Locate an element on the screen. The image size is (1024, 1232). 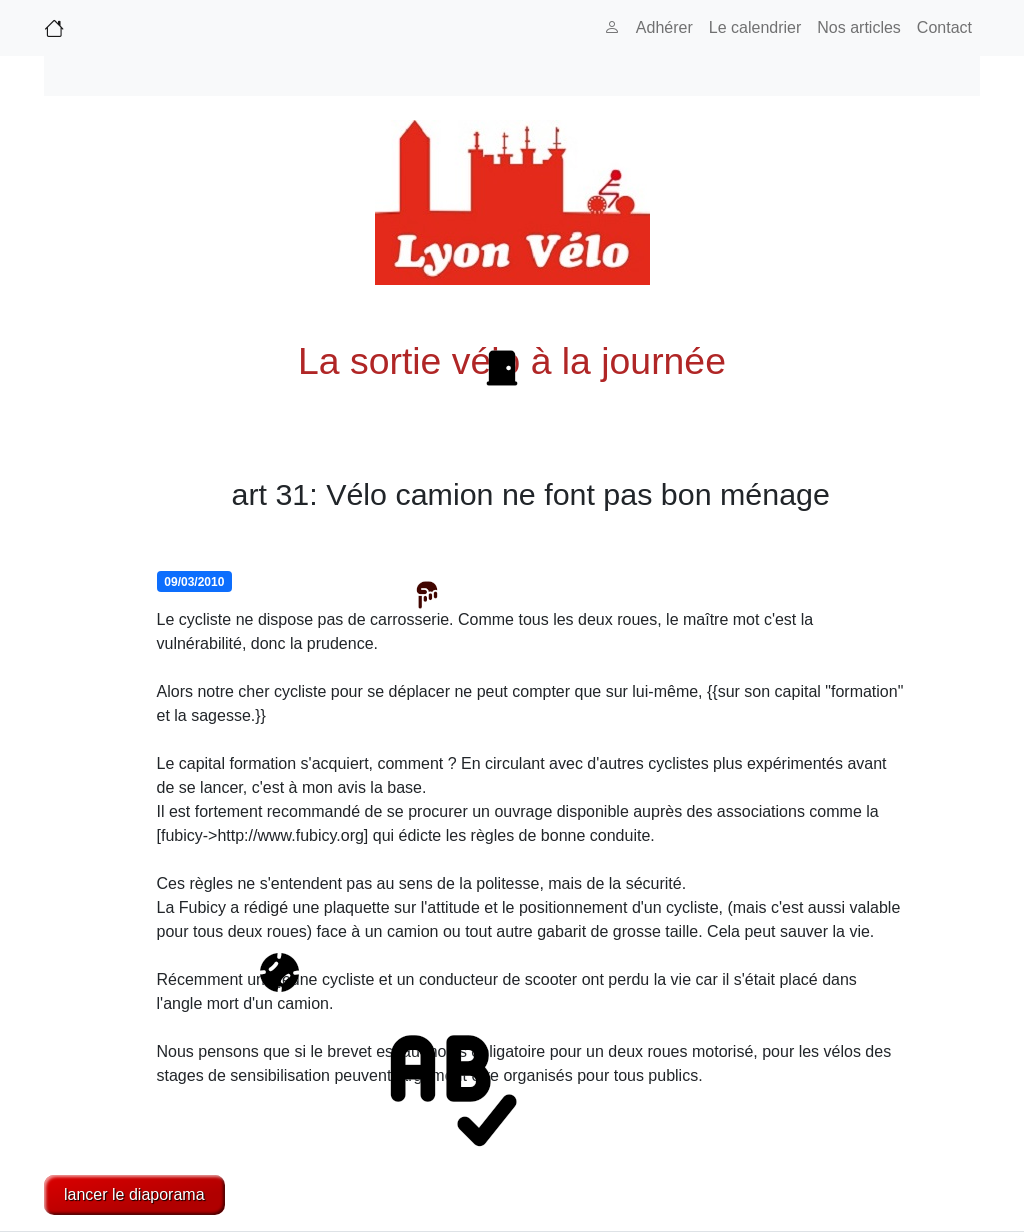
view baseball or sports content is located at coordinates (279, 972).